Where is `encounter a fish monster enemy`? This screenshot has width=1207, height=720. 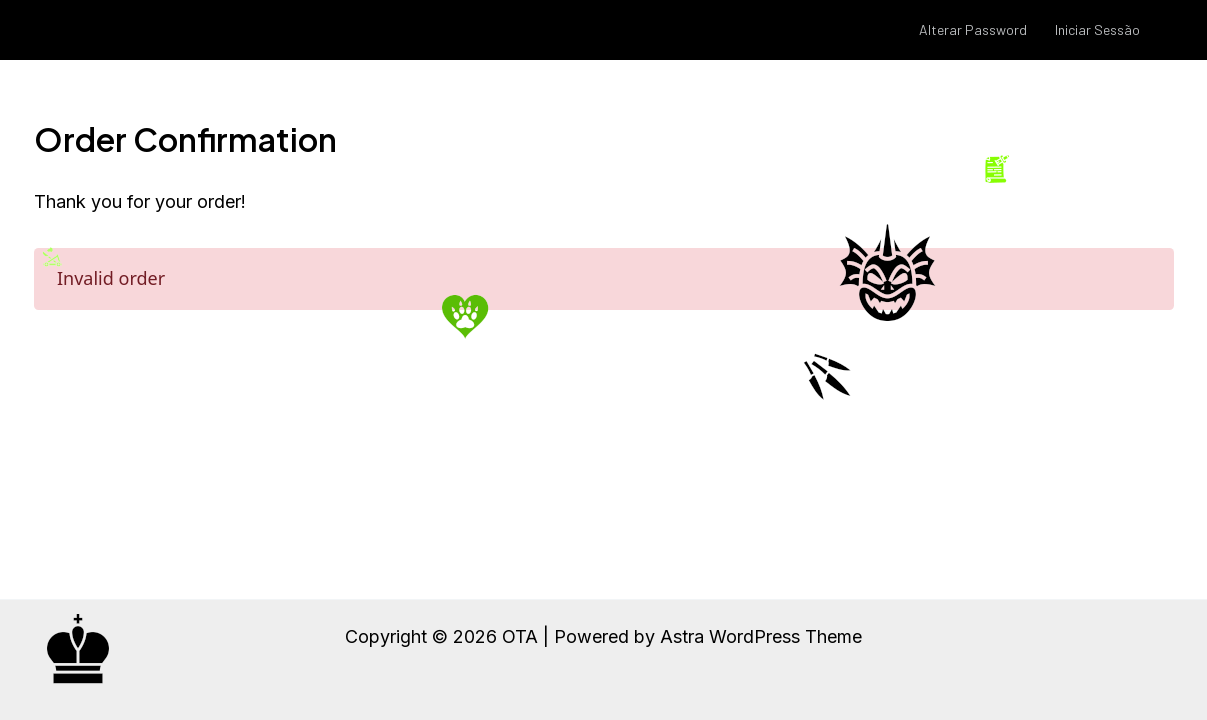
encounter a fish monster enemy is located at coordinates (887, 272).